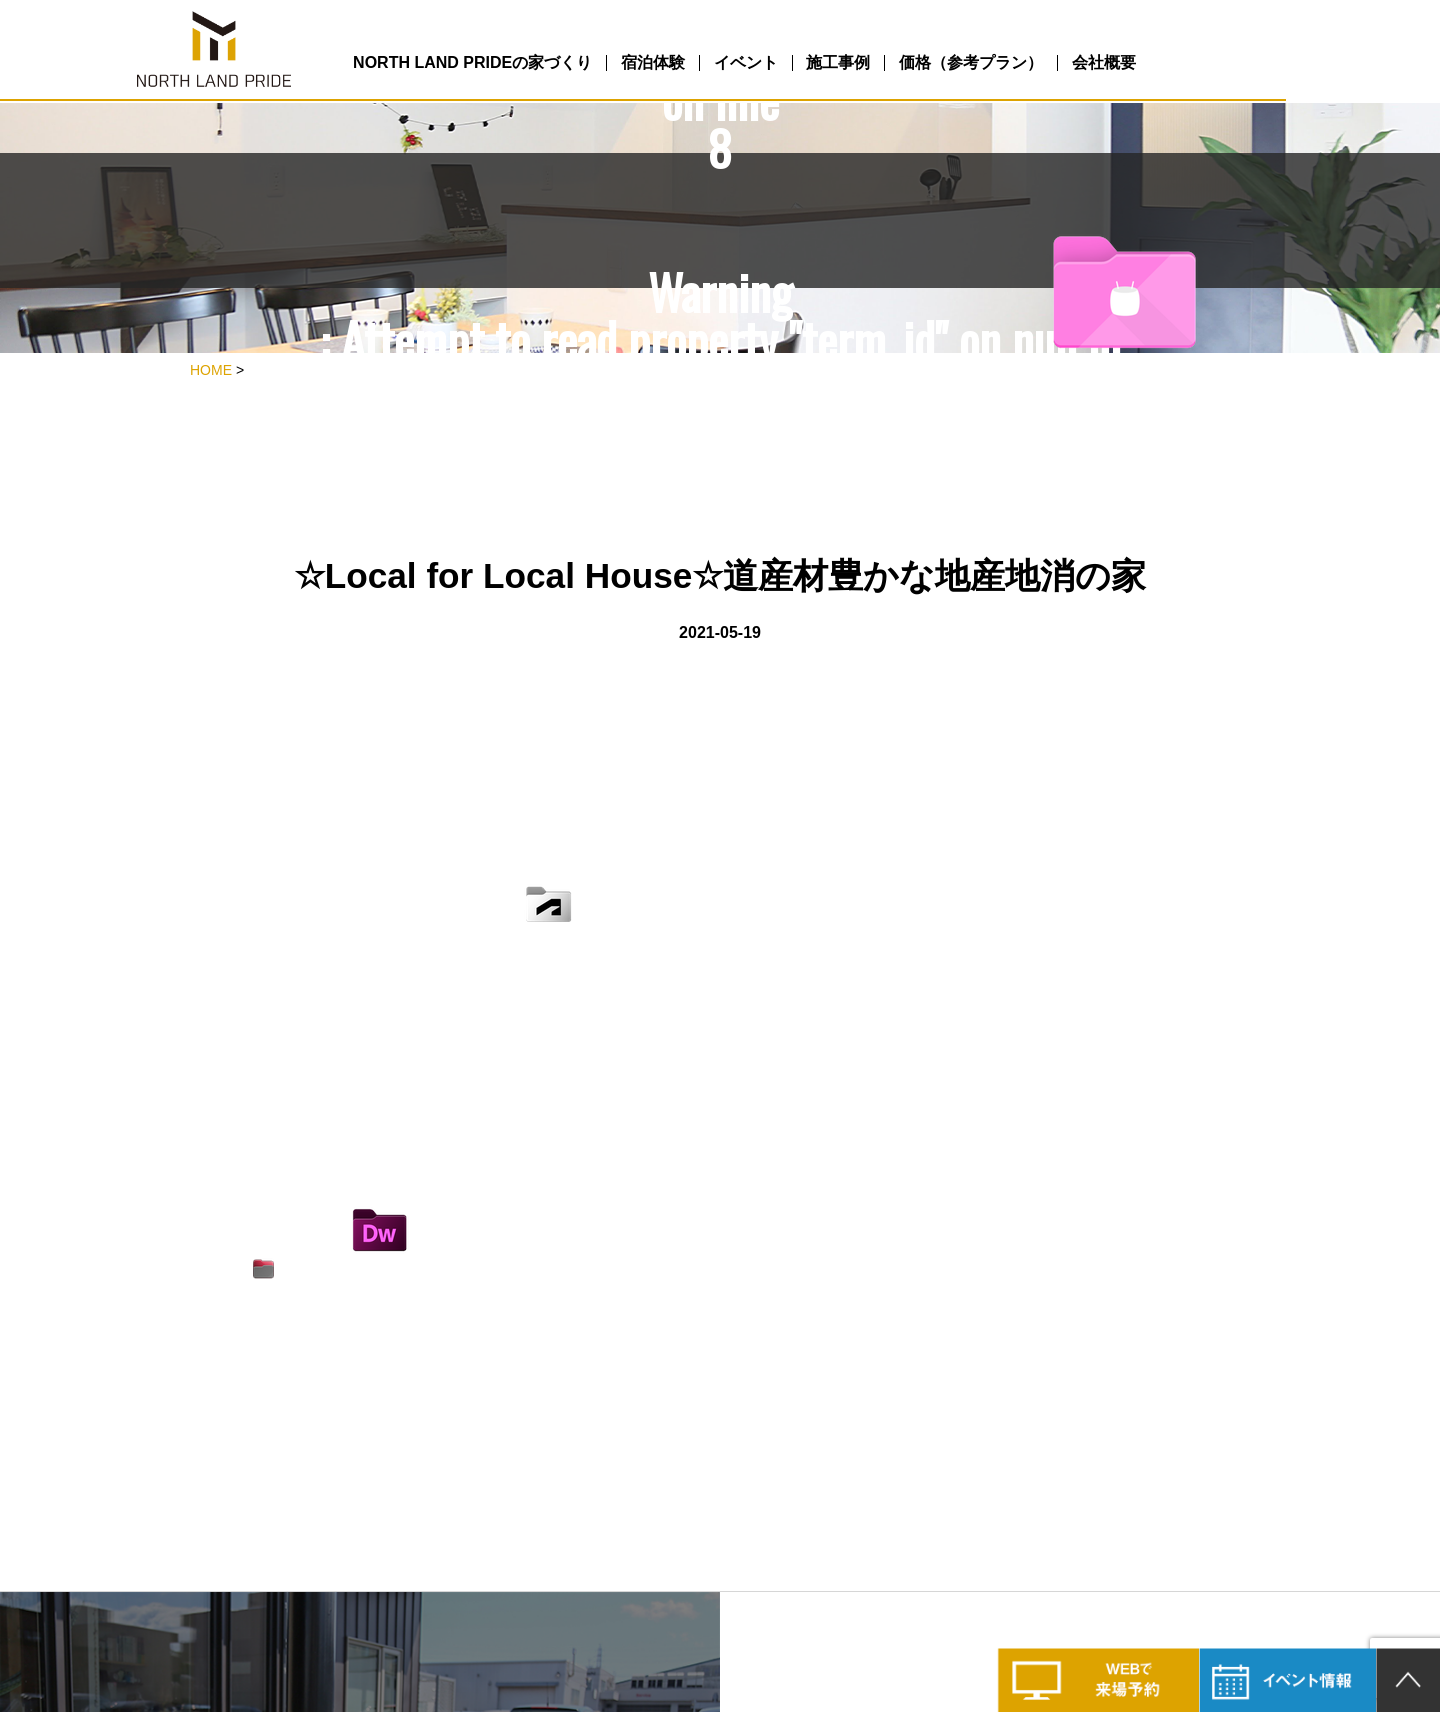 The width and height of the screenshot is (1440, 1712). What do you see at coordinates (263, 1268) in the screenshot?
I see `drop files here to move them into this folder` at bounding box center [263, 1268].